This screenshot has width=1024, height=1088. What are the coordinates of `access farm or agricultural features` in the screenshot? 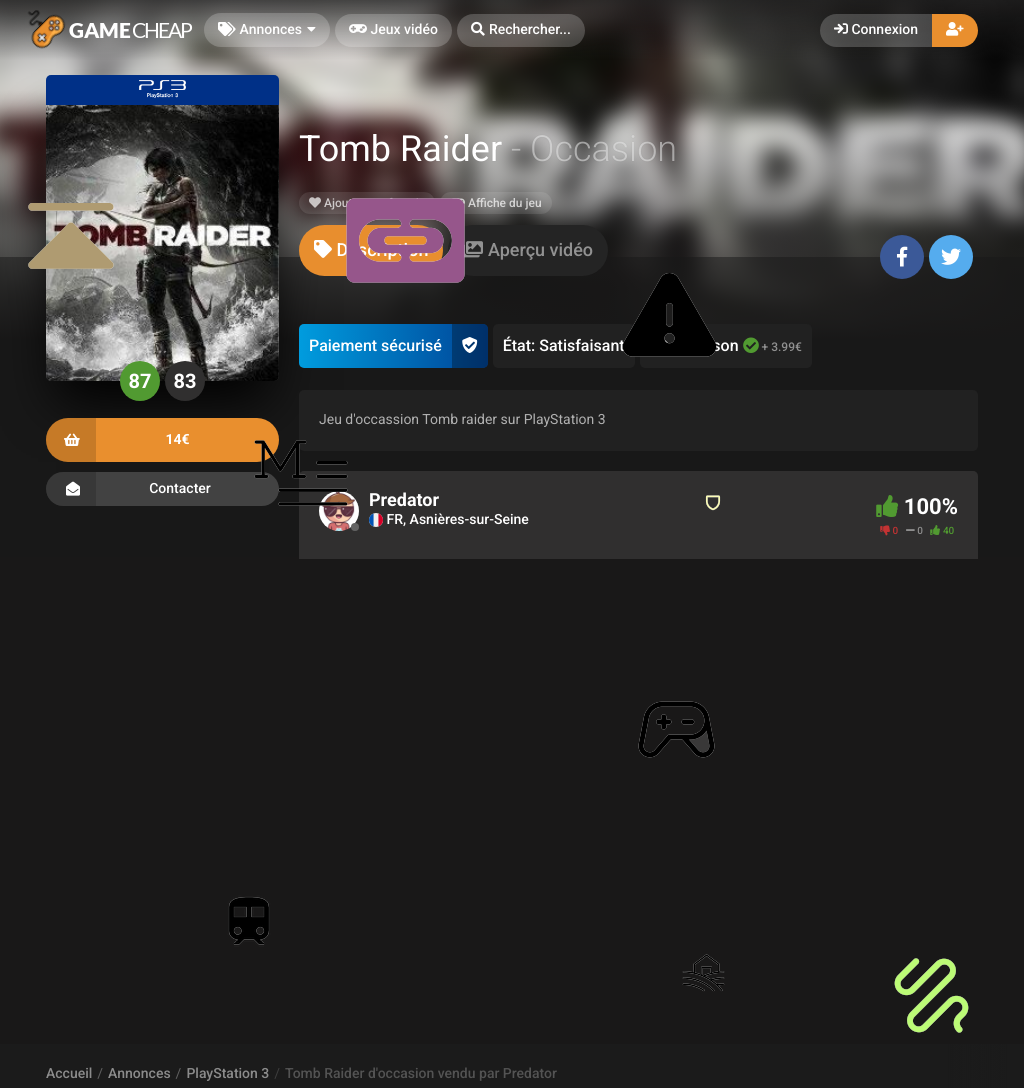 It's located at (703, 973).